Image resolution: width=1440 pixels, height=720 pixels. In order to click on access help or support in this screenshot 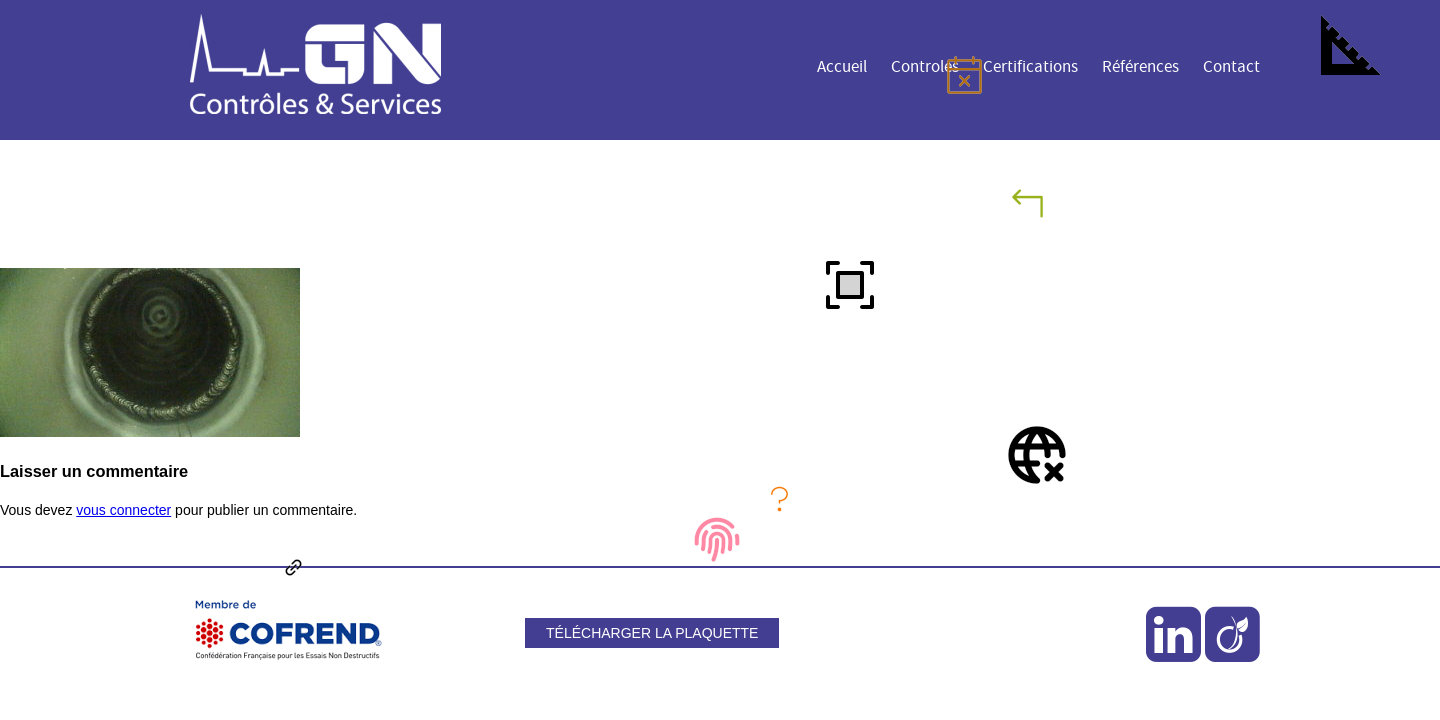, I will do `click(779, 498)`.